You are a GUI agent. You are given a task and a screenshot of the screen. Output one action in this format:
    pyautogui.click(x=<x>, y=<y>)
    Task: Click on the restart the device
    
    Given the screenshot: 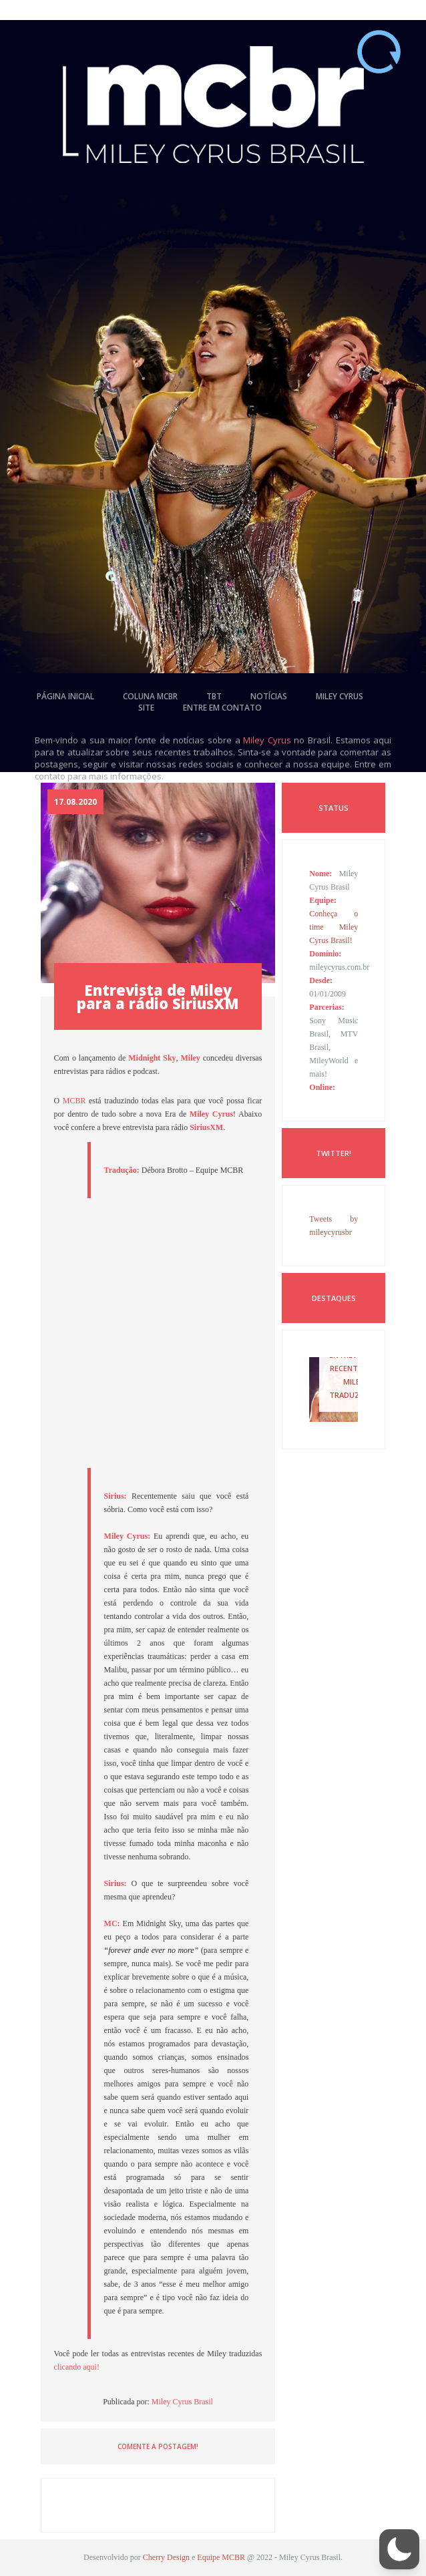 What is the action you would take?
    pyautogui.click(x=379, y=51)
    